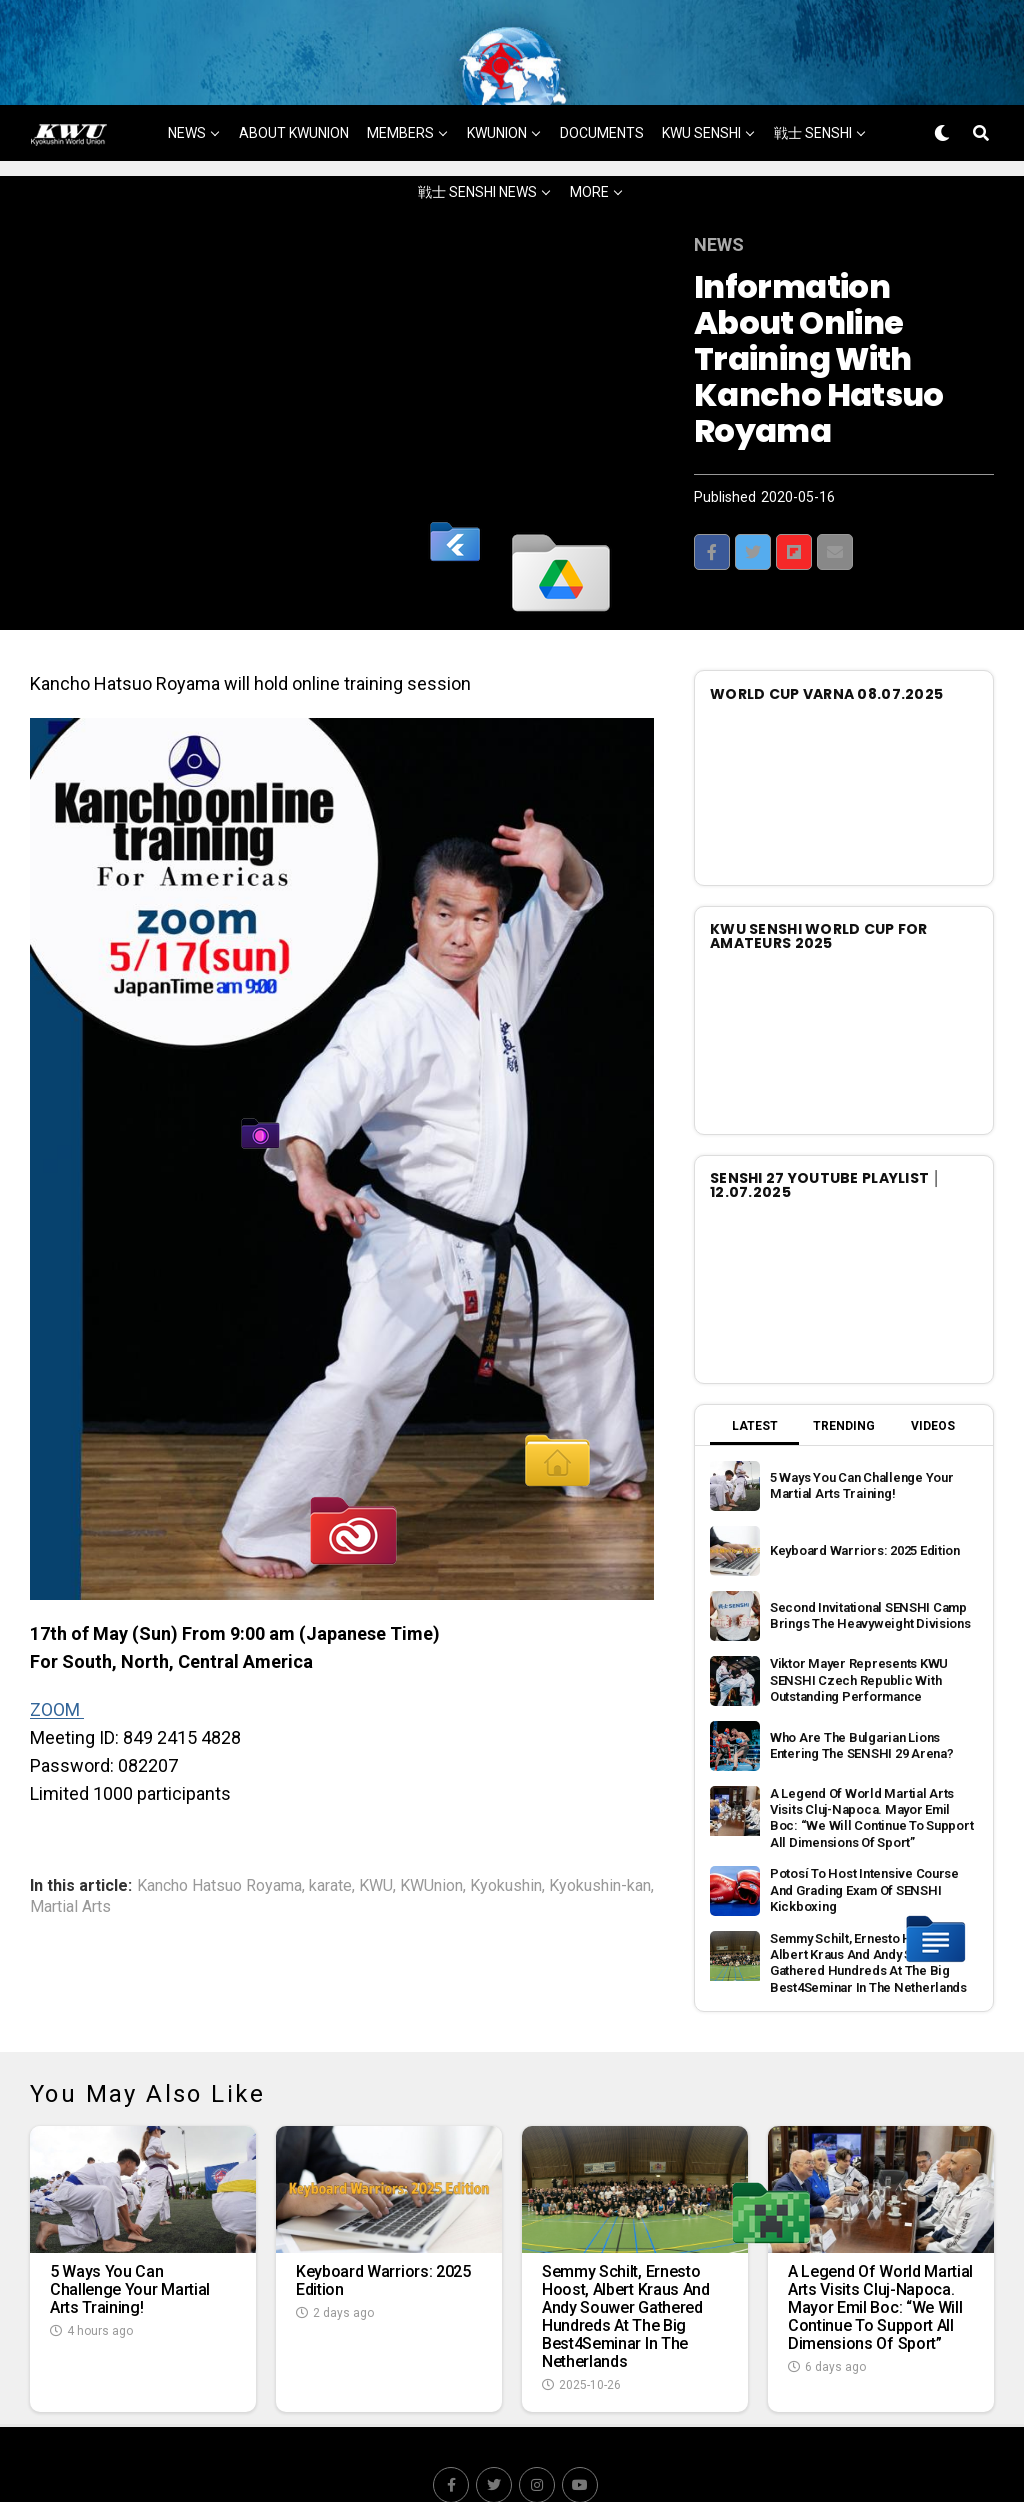  What do you see at coordinates (771, 2215) in the screenshot?
I see `open minecraft game files folder` at bounding box center [771, 2215].